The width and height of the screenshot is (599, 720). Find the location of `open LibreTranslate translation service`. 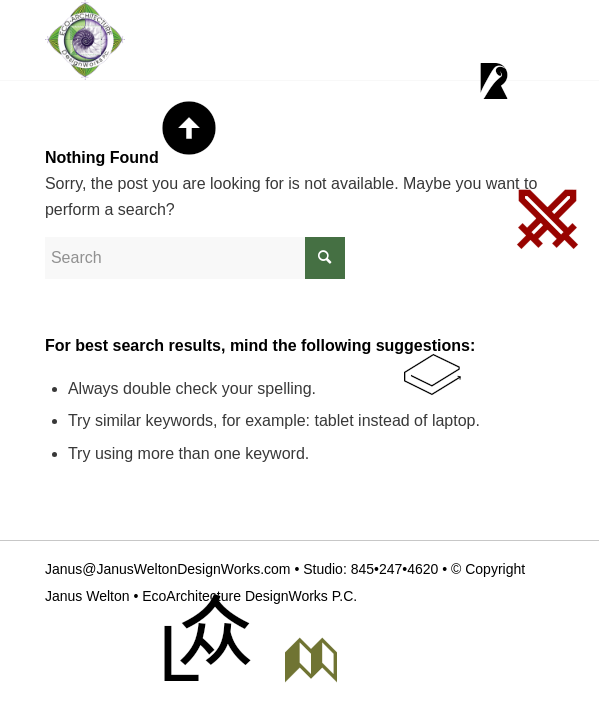

open LibreTranslate translation service is located at coordinates (207, 637).